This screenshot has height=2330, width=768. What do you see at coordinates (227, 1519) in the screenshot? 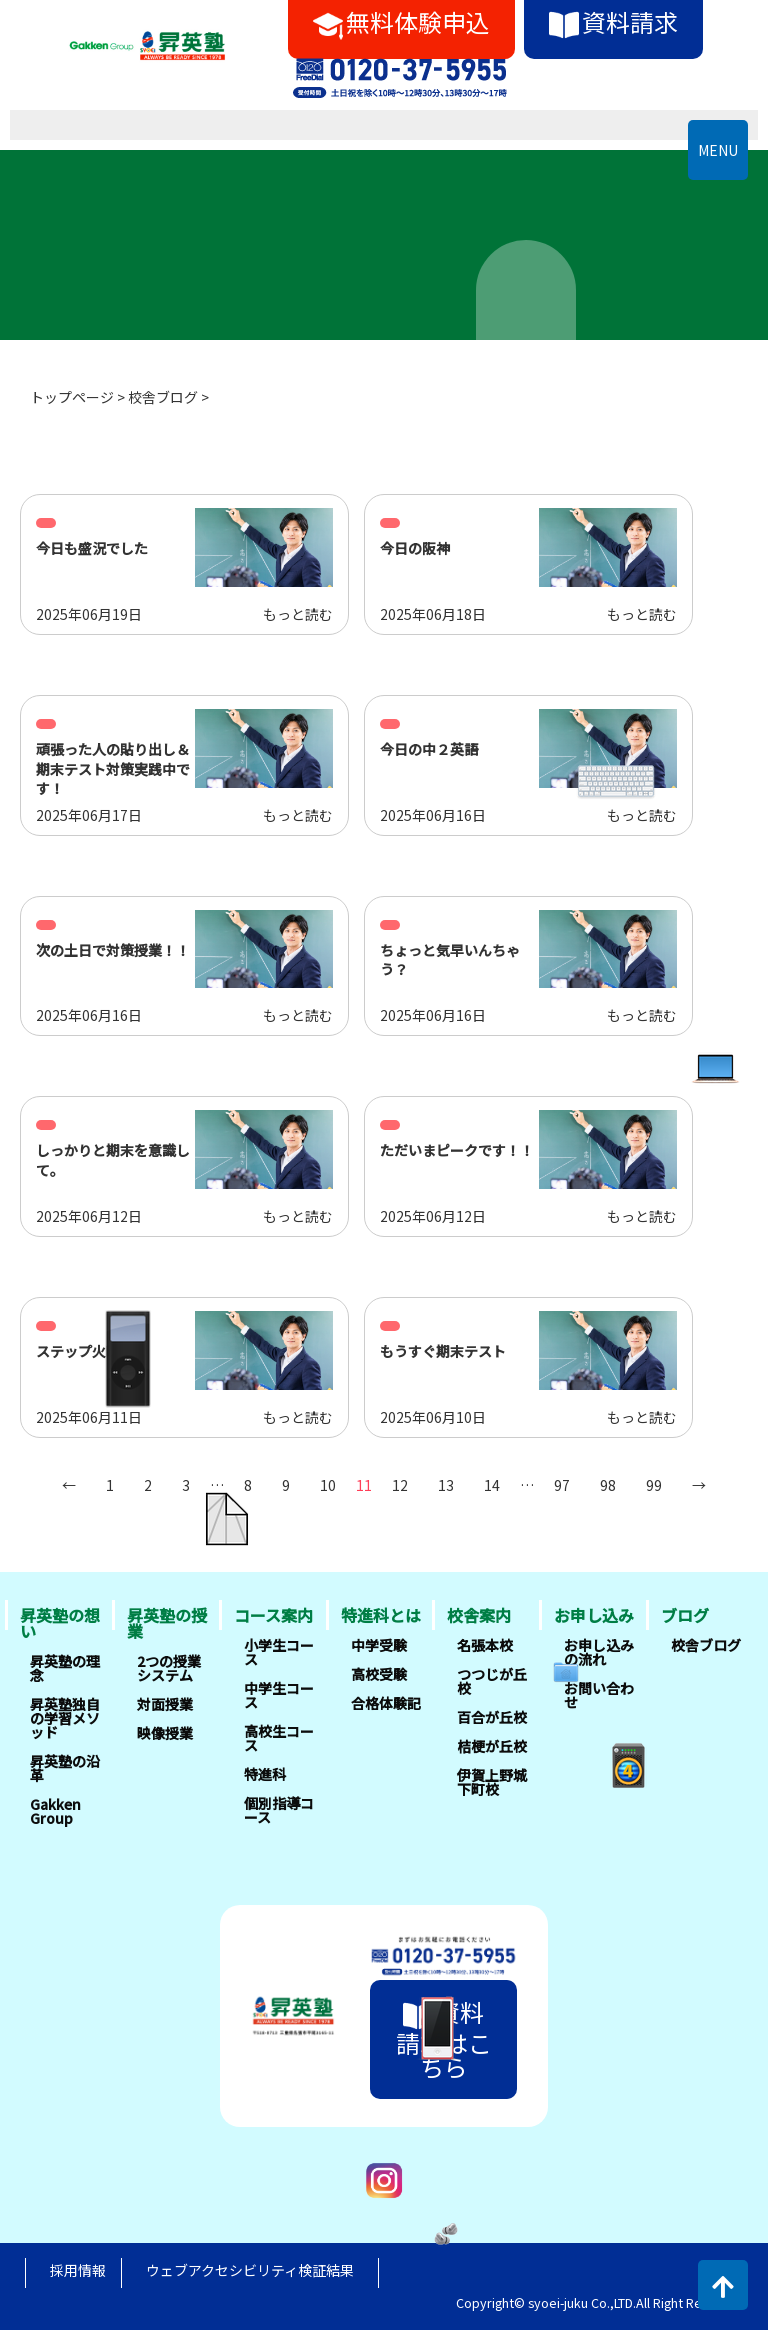
I see `view email drafts folder` at bounding box center [227, 1519].